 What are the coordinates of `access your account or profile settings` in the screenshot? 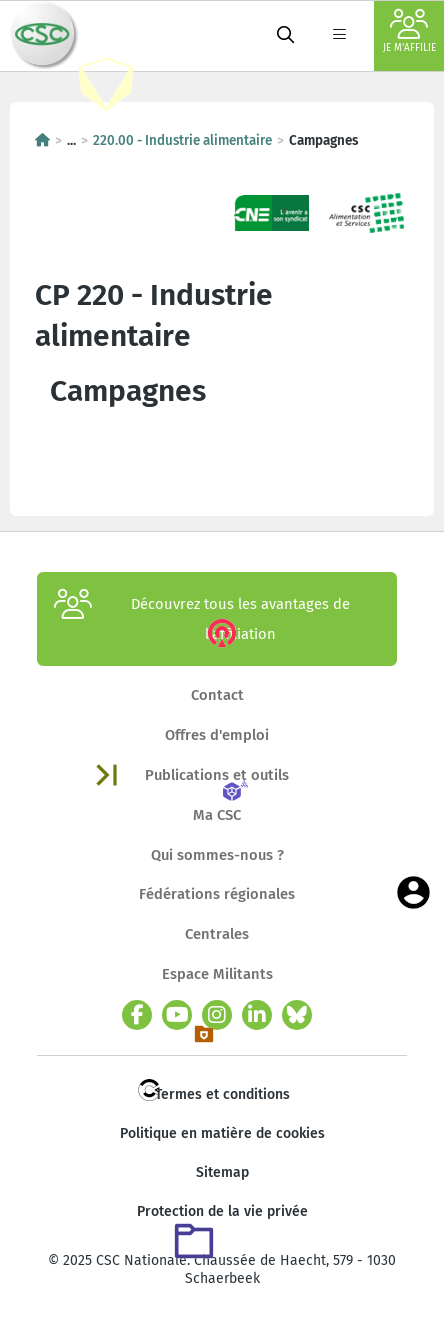 It's located at (413, 892).